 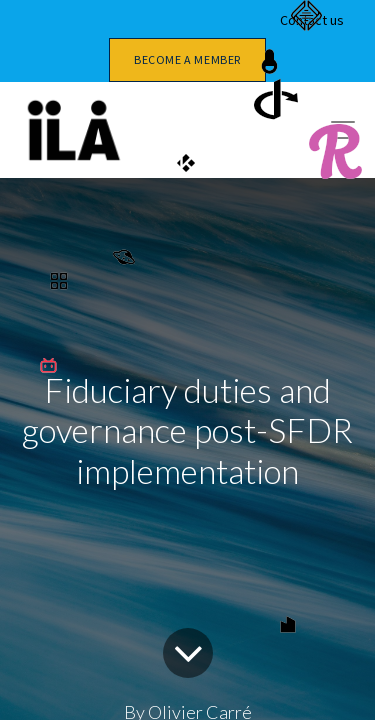 What do you see at coordinates (269, 61) in the screenshot?
I see `indicates low or cold temperature` at bounding box center [269, 61].